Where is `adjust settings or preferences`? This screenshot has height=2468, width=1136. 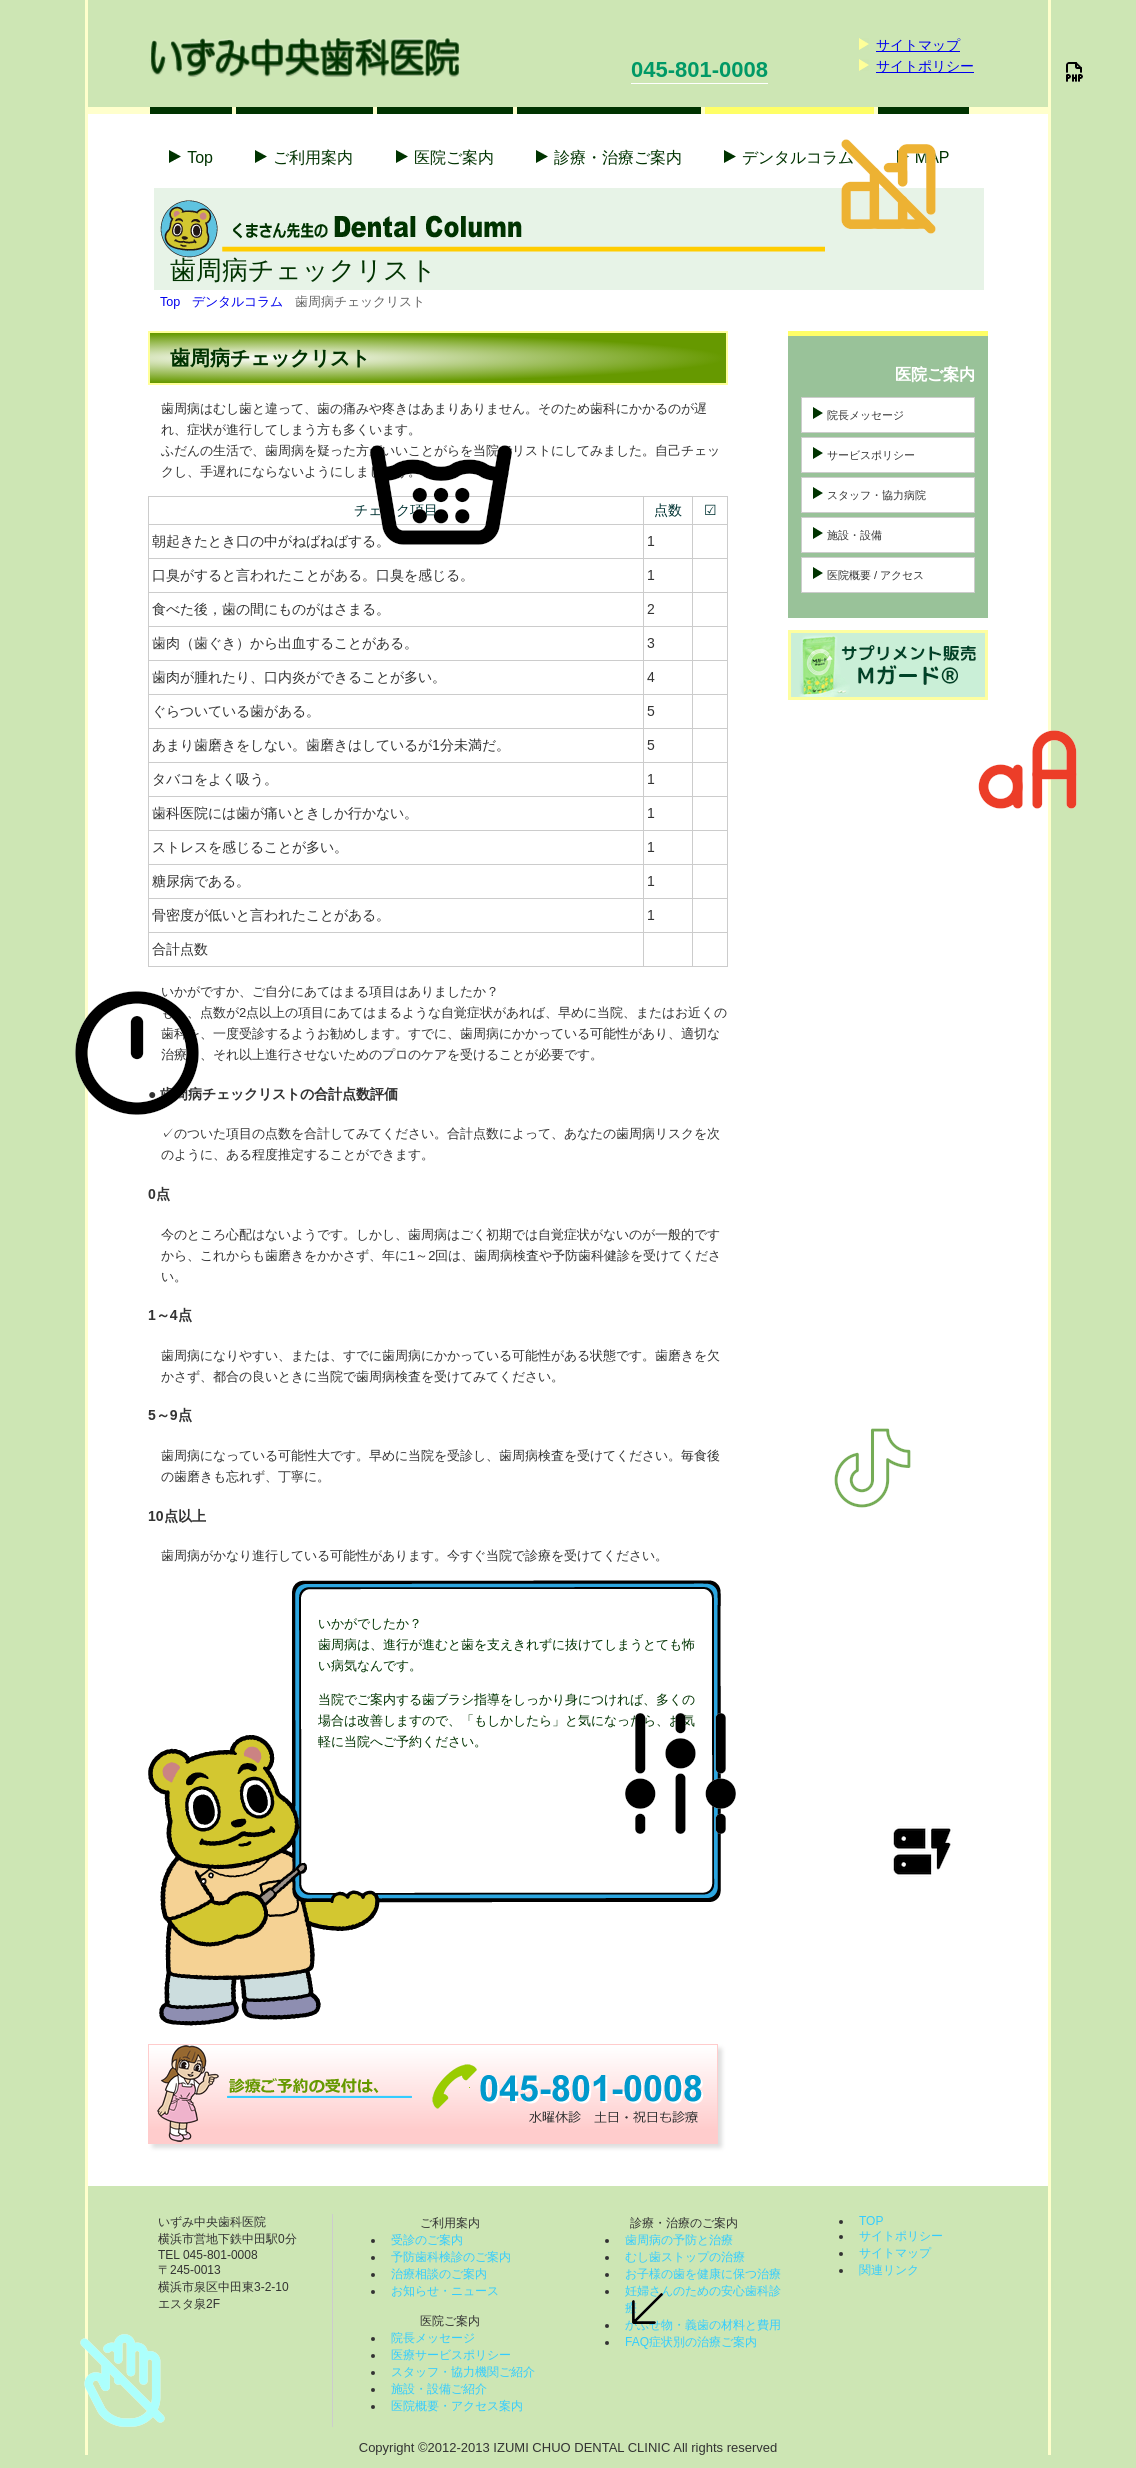 adjust settings or preferences is located at coordinates (680, 1773).